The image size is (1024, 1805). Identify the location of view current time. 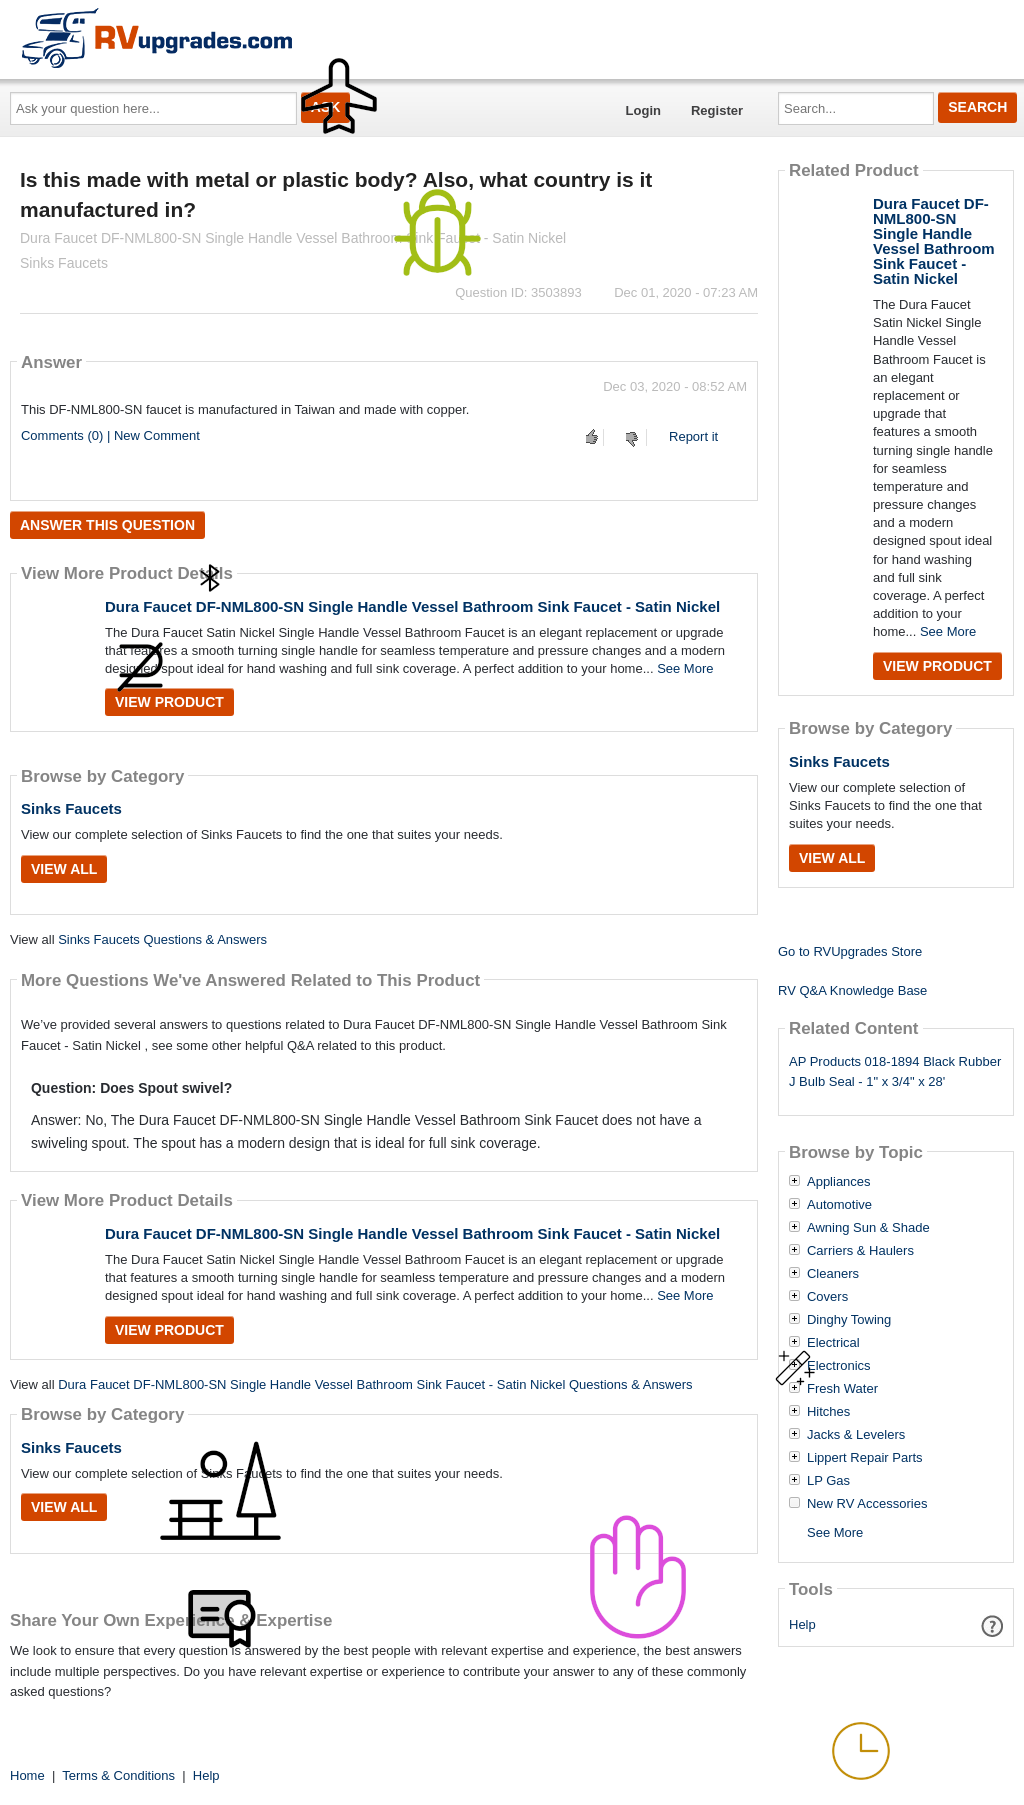
(861, 1751).